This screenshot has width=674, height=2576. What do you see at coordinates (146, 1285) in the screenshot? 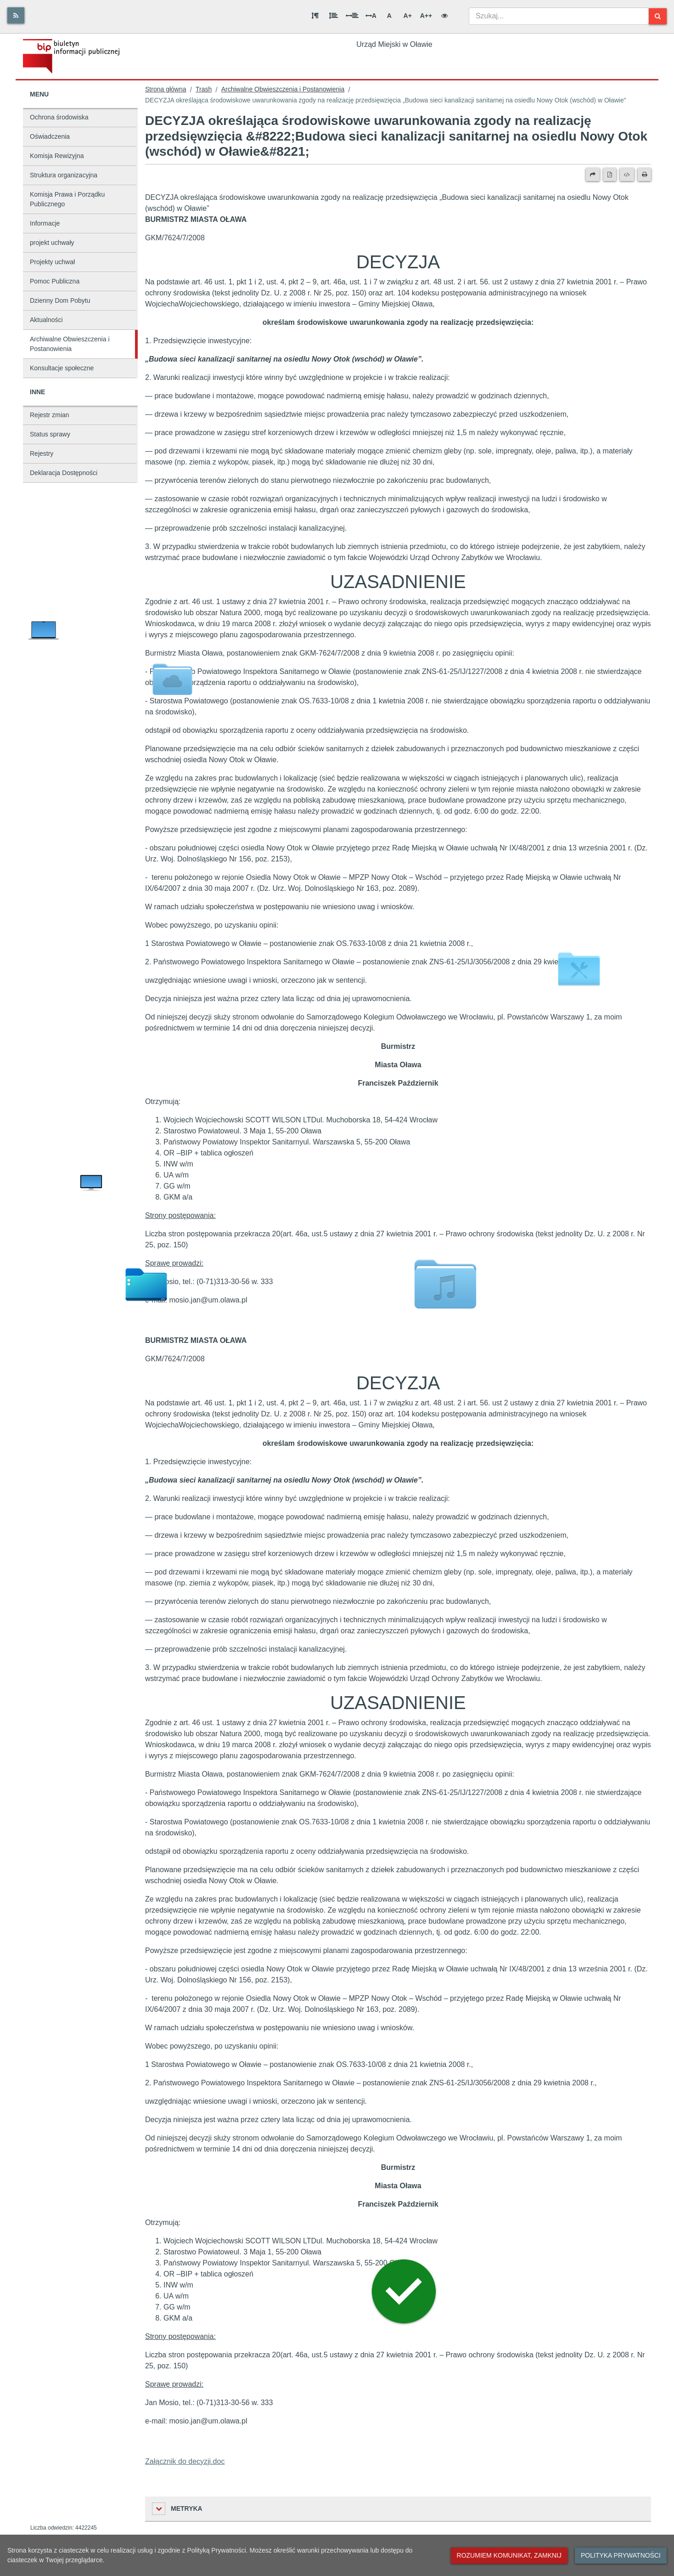
I see `open desktop folder` at bounding box center [146, 1285].